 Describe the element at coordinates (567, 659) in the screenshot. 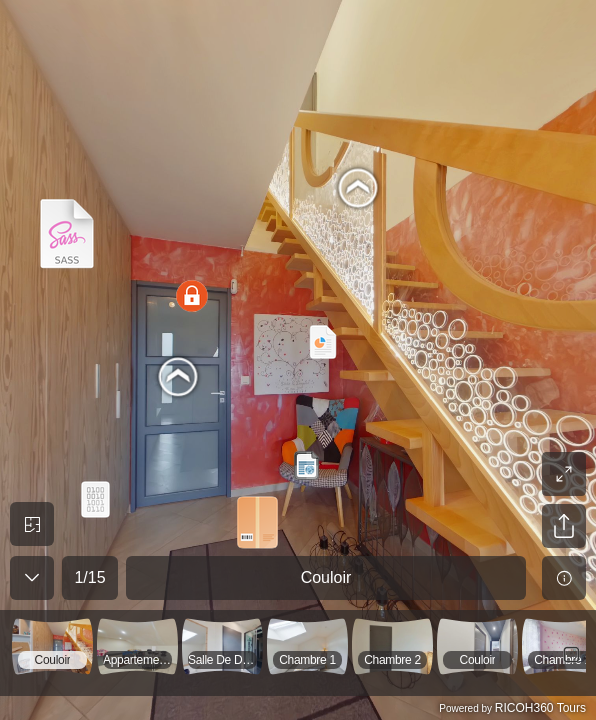

I see `empty checkbox or selection state` at that location.